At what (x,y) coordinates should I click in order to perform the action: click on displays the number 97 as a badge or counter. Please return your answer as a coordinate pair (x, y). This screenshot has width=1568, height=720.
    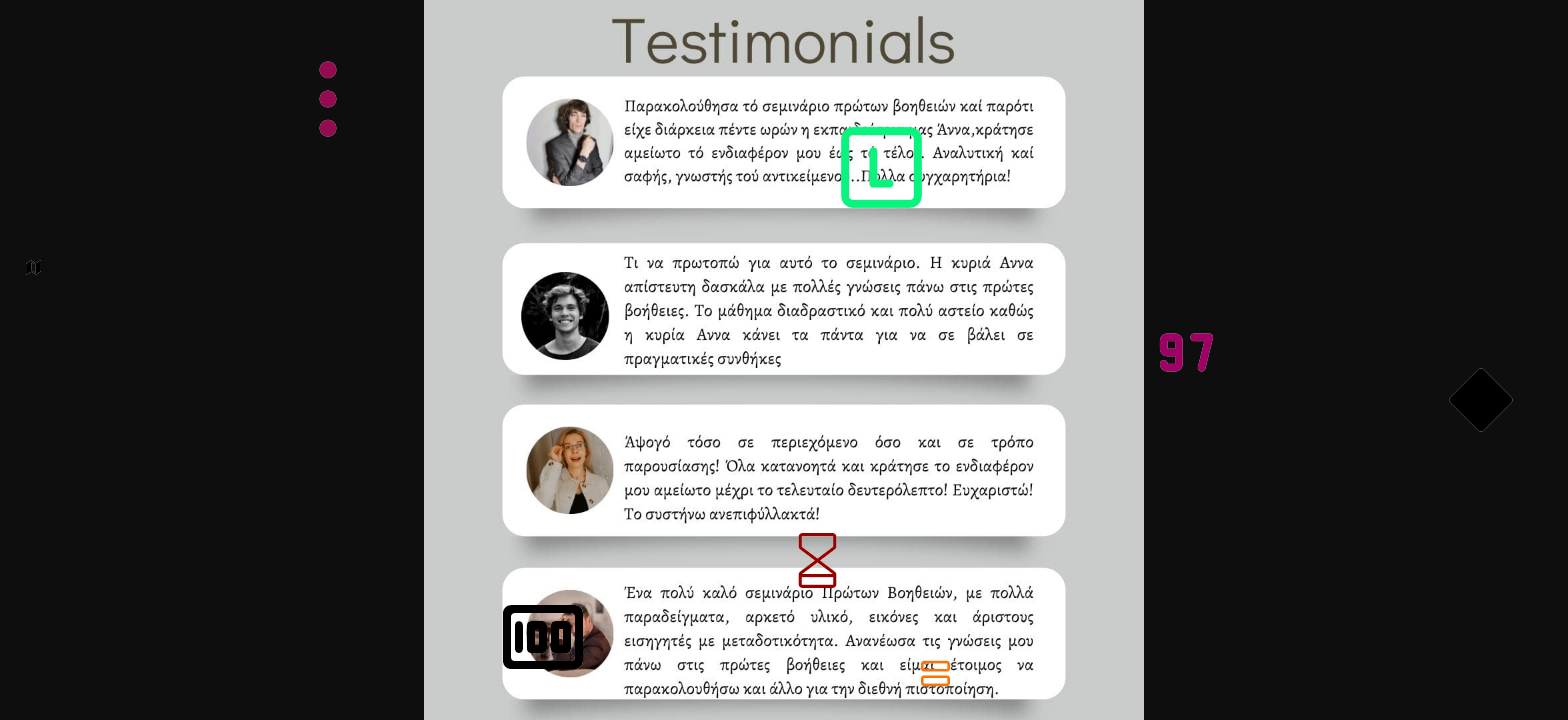
    Looking at the image, I should click on (1186, 352).